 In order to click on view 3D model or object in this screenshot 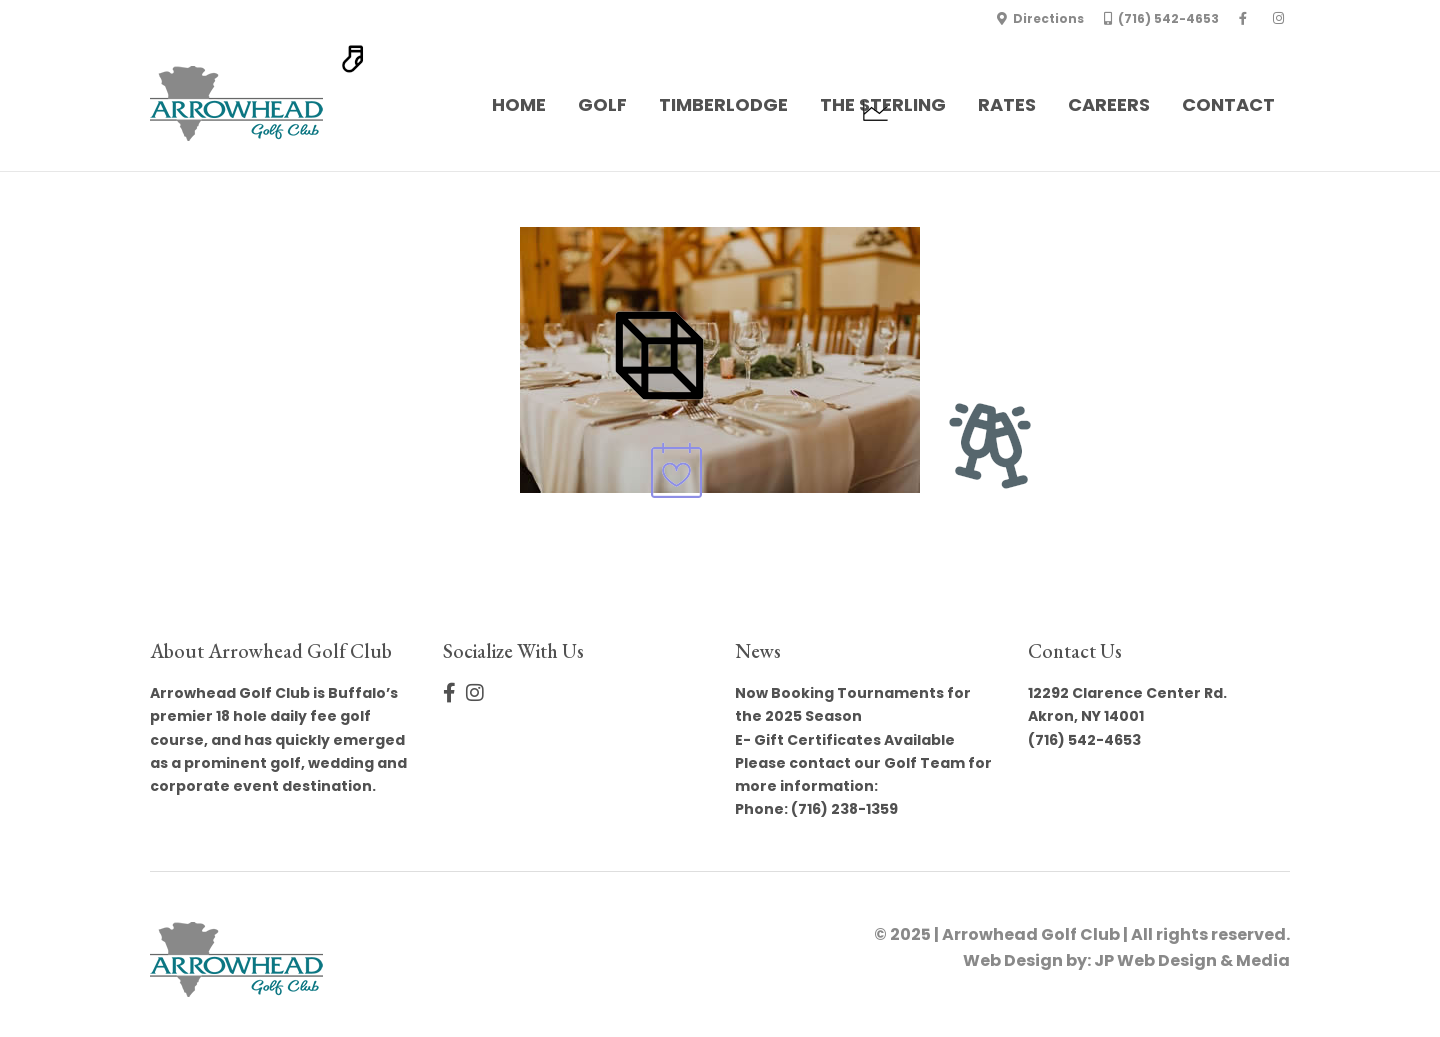, I will do `click(659, 355)`.